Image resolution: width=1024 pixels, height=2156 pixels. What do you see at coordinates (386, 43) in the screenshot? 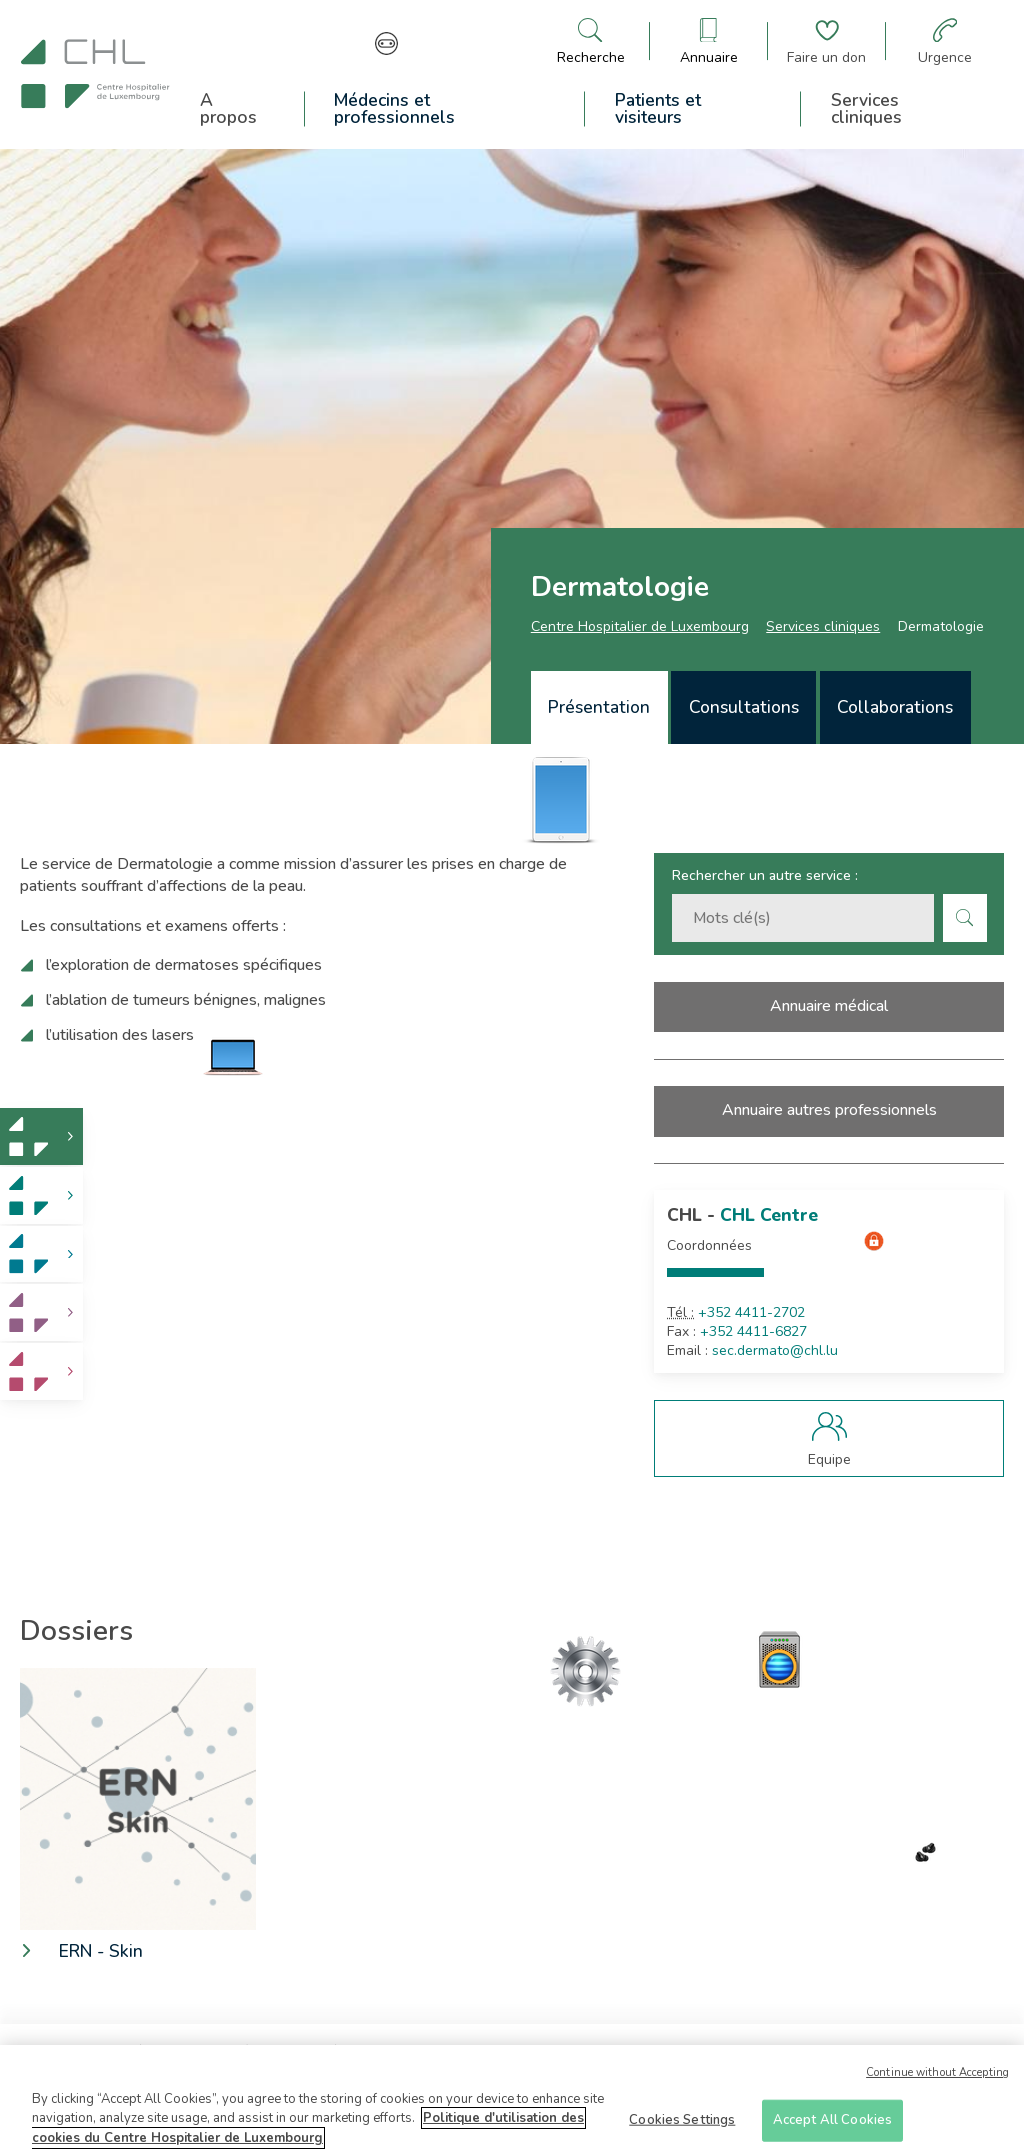
I see `launch the GNOME Robots game` at bounding box center [386, 43].